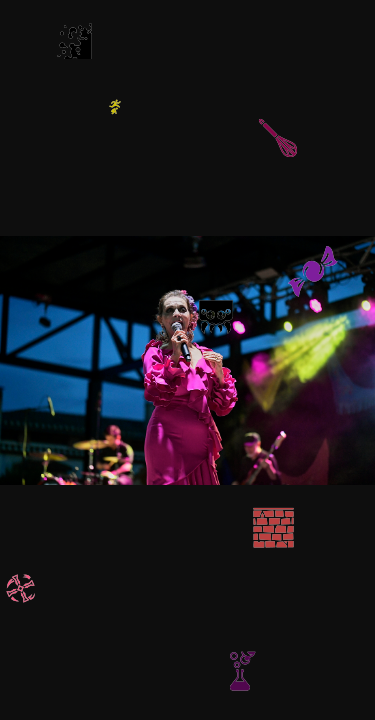 The image size is (375, 720). What do you see at coordinates (20, 588) in the screenshot?
I see `indicates a returning or cyclical action` at bounding box center [20, 588].